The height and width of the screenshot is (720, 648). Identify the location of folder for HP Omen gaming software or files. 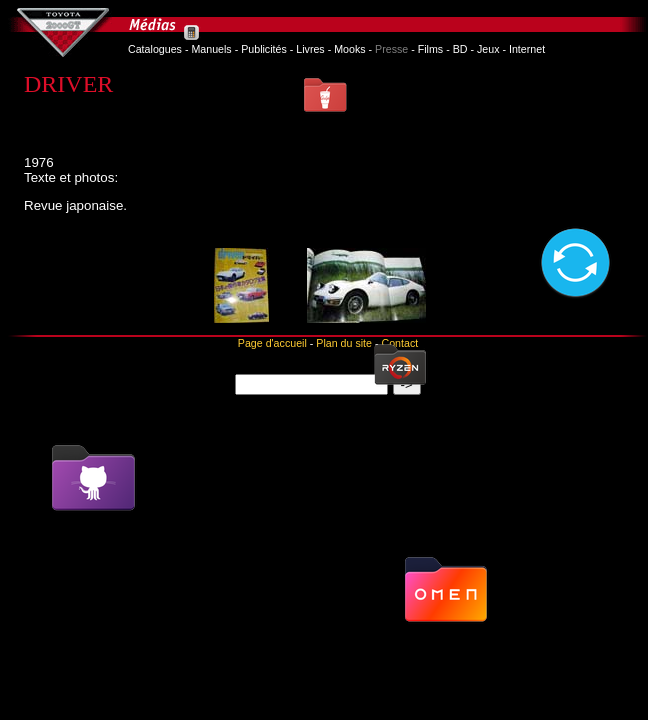
(445, 591).